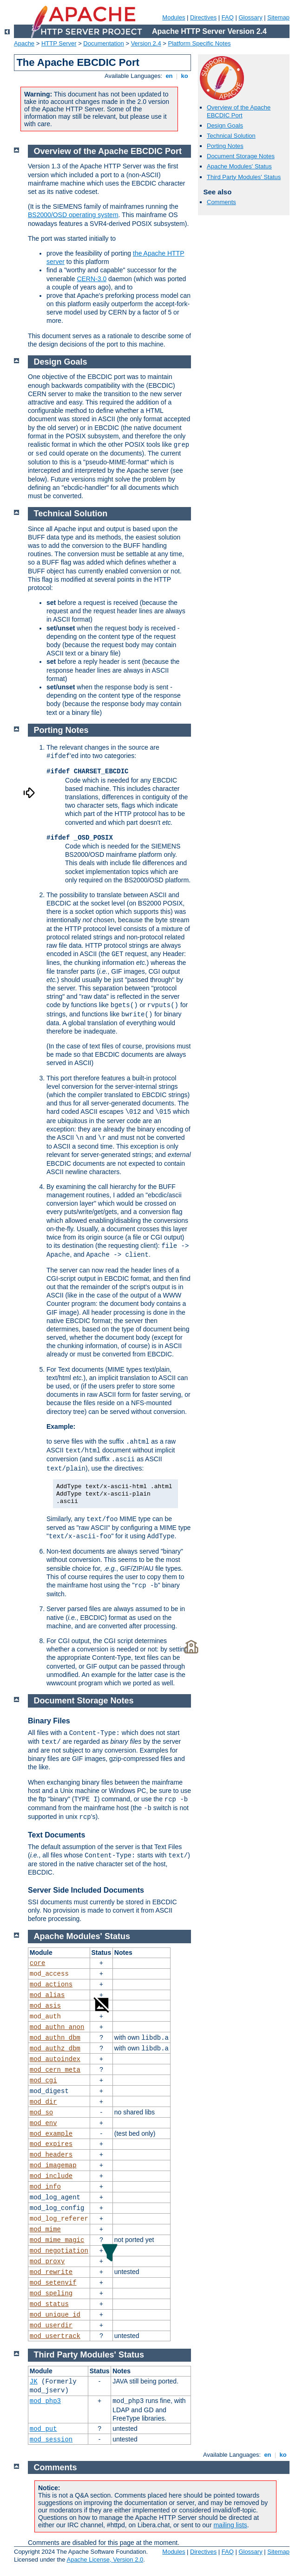 The image size is (296, 2576). Describe the element at coordinates (191, 1647) in the screenshot. I see `access education or school-related features` at that location.